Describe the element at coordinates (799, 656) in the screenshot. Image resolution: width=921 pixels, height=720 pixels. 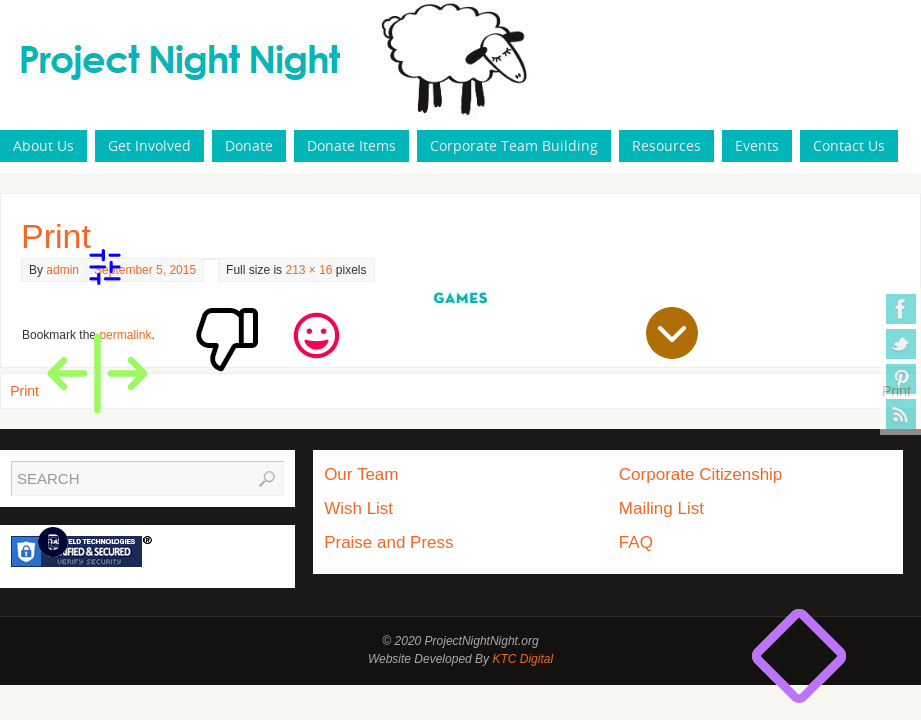
I see `indicates premium or special status` at that location.